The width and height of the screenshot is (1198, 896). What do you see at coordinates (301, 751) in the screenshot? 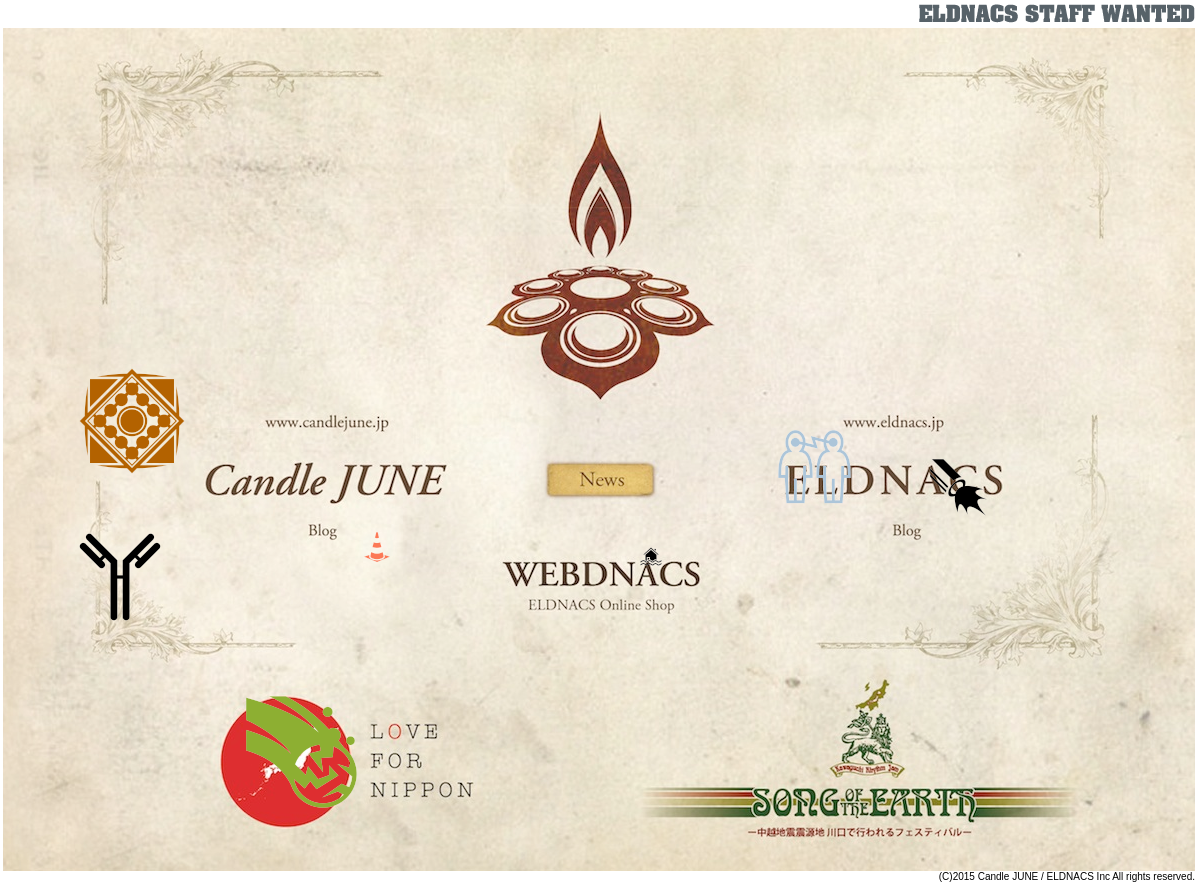
I see `indicates an unstable or volatile attack in-game` at bounding box center [301, 751].